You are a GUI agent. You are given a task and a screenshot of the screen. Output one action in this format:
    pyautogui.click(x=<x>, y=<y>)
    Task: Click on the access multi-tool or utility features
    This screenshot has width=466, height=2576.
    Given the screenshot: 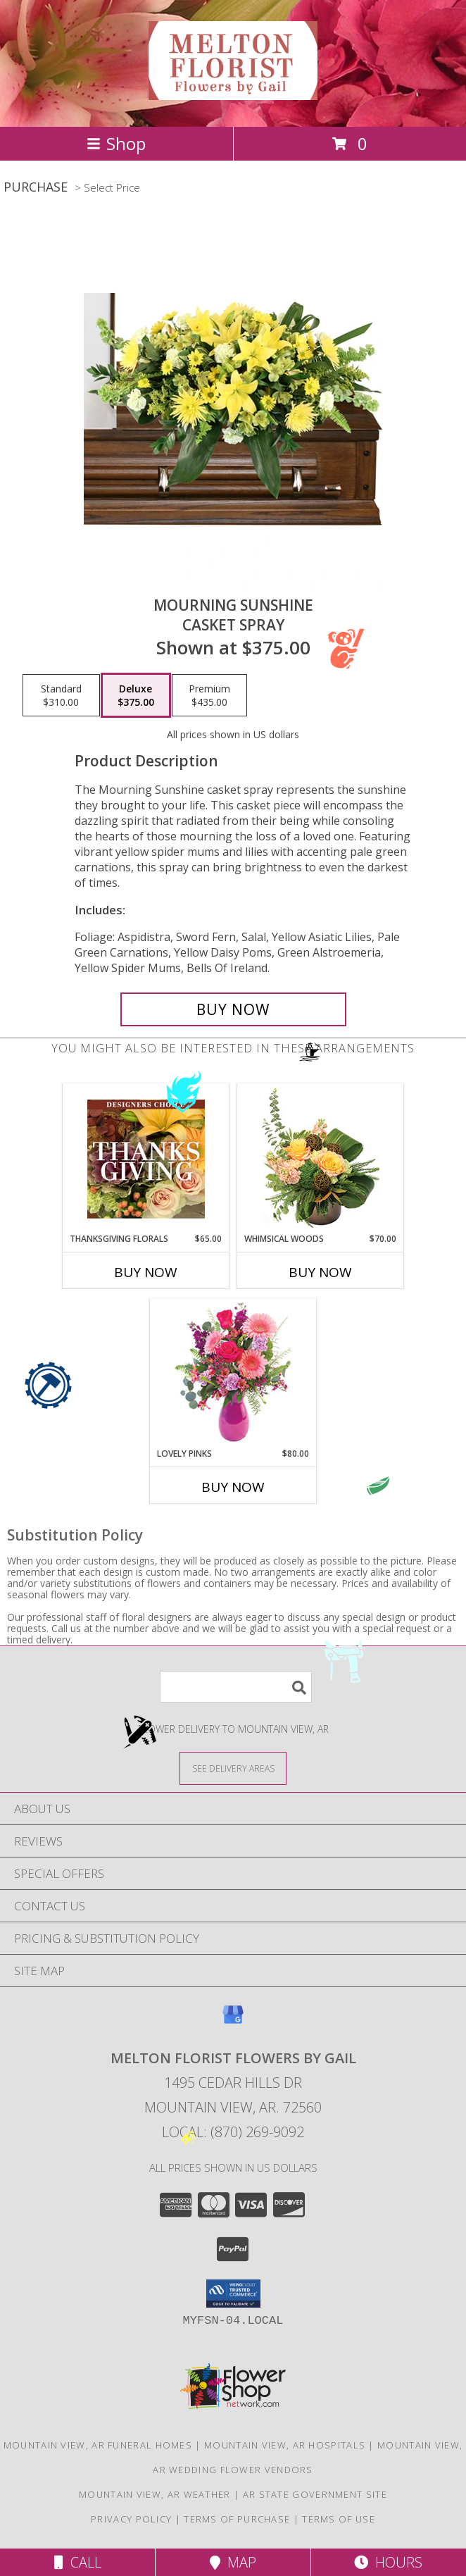 What is the action you would take?
    pyautogui.click(x=140, y=1732)
    